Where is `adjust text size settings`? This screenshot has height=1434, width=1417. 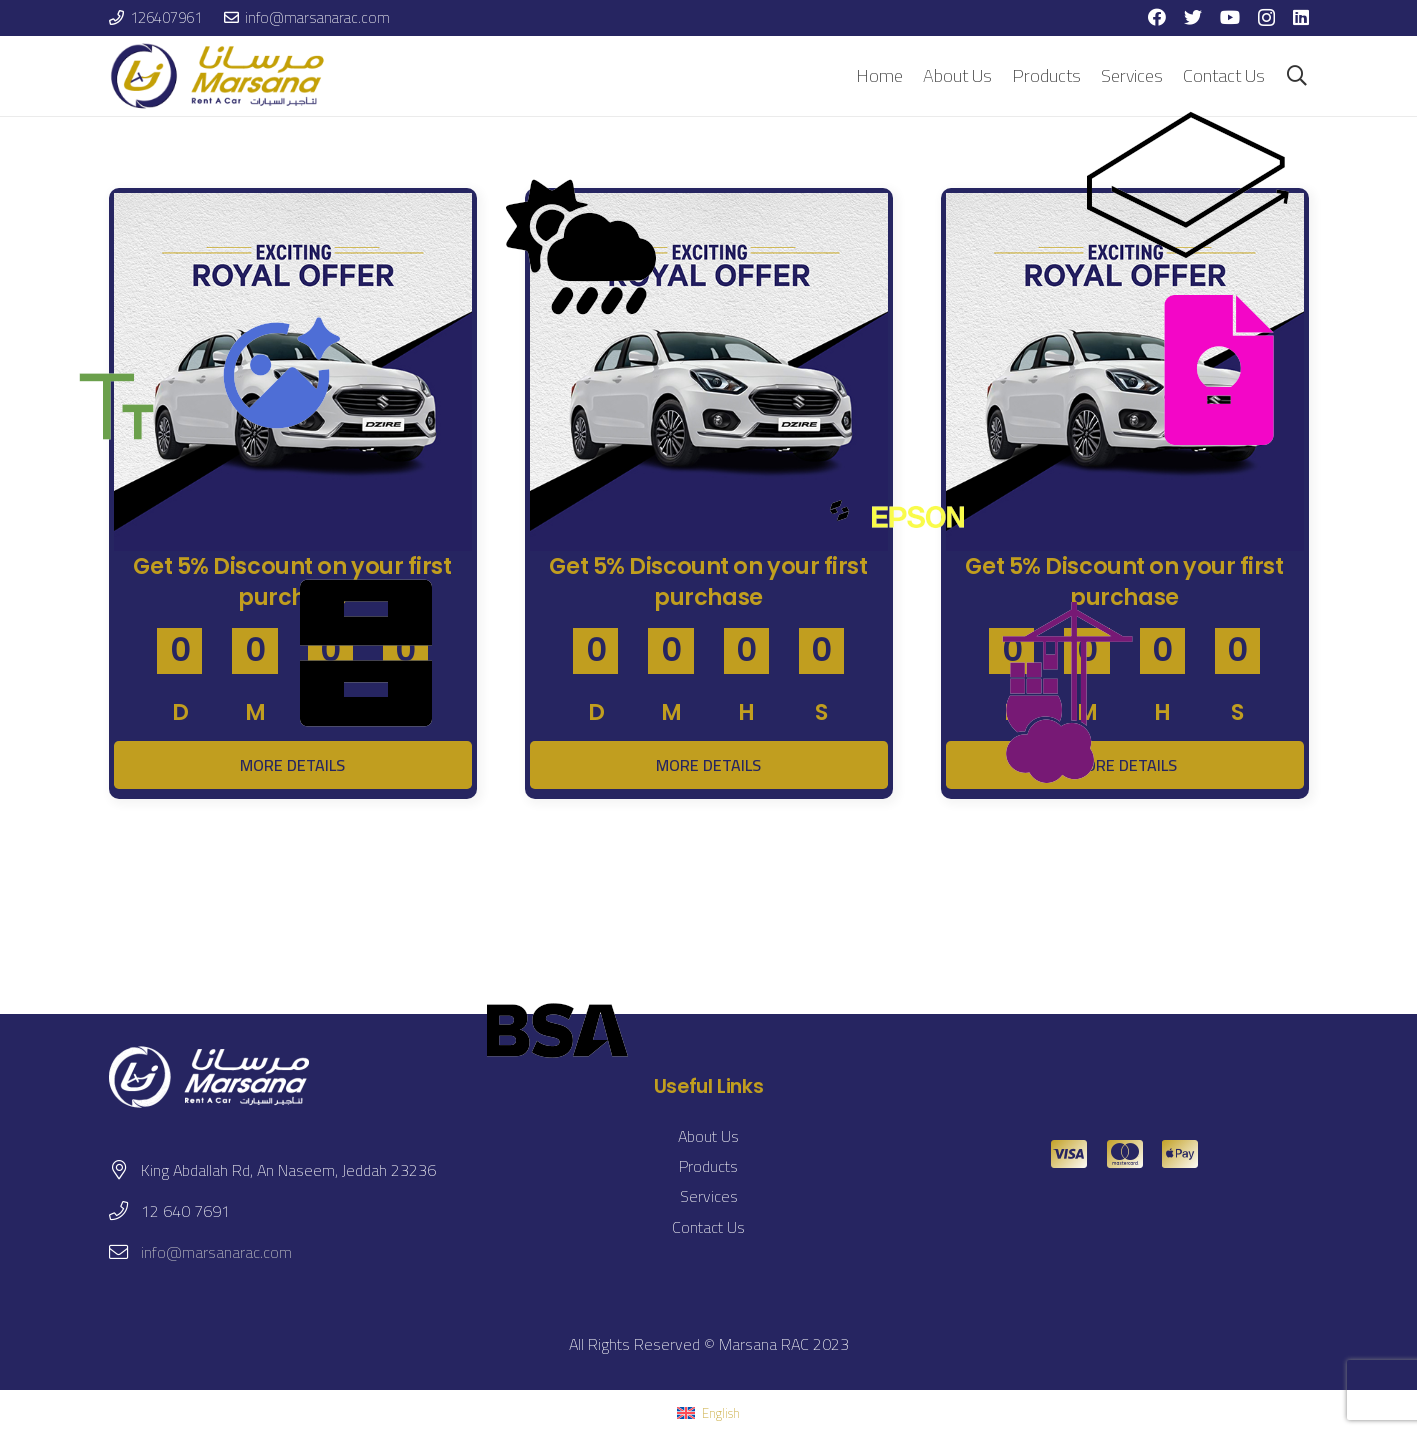 adjust text size settings is located at coordinates (118, 404).